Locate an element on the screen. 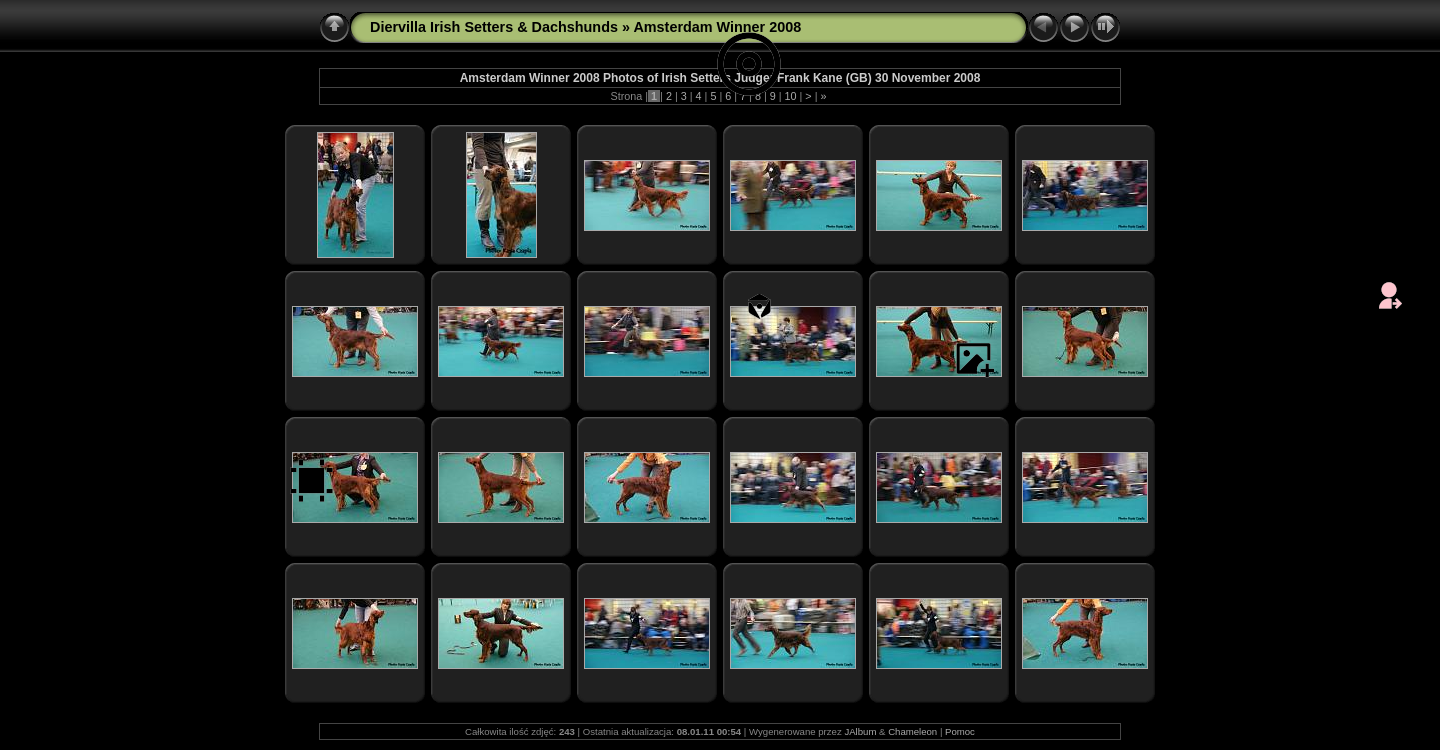 The image size is (1440, 750). share a user profile with others is located at coordinates (1389, 296).